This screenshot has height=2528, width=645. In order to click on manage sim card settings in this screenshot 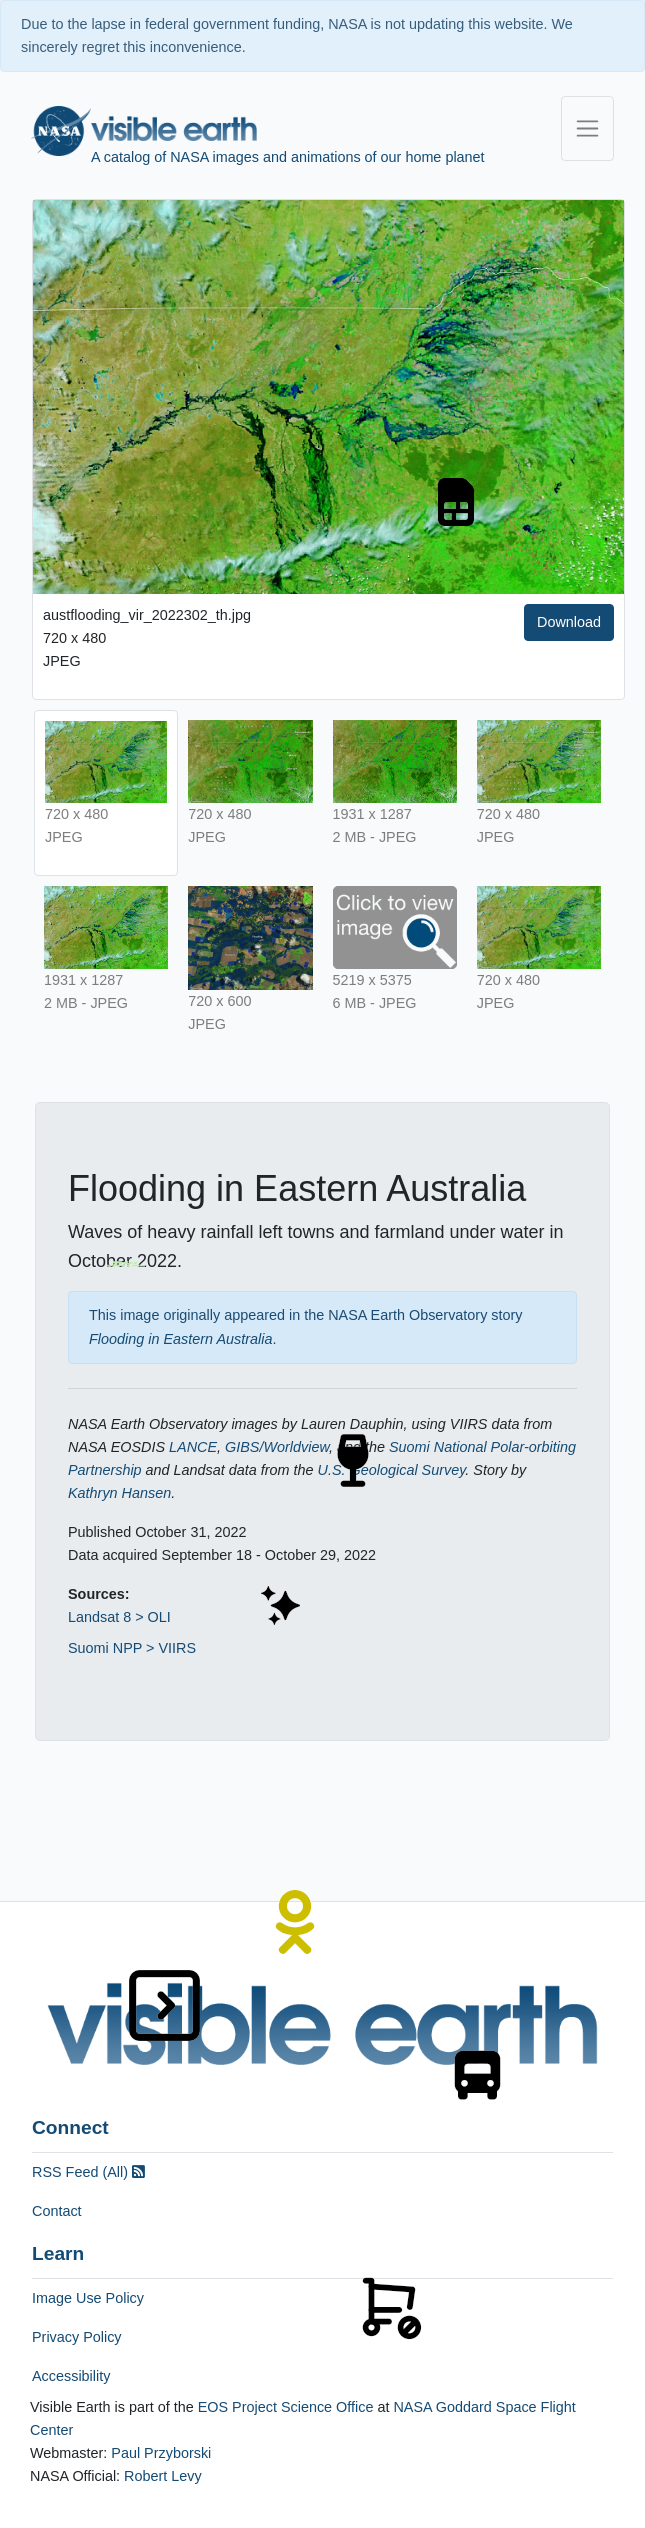, I will do `click(456, 502)`.